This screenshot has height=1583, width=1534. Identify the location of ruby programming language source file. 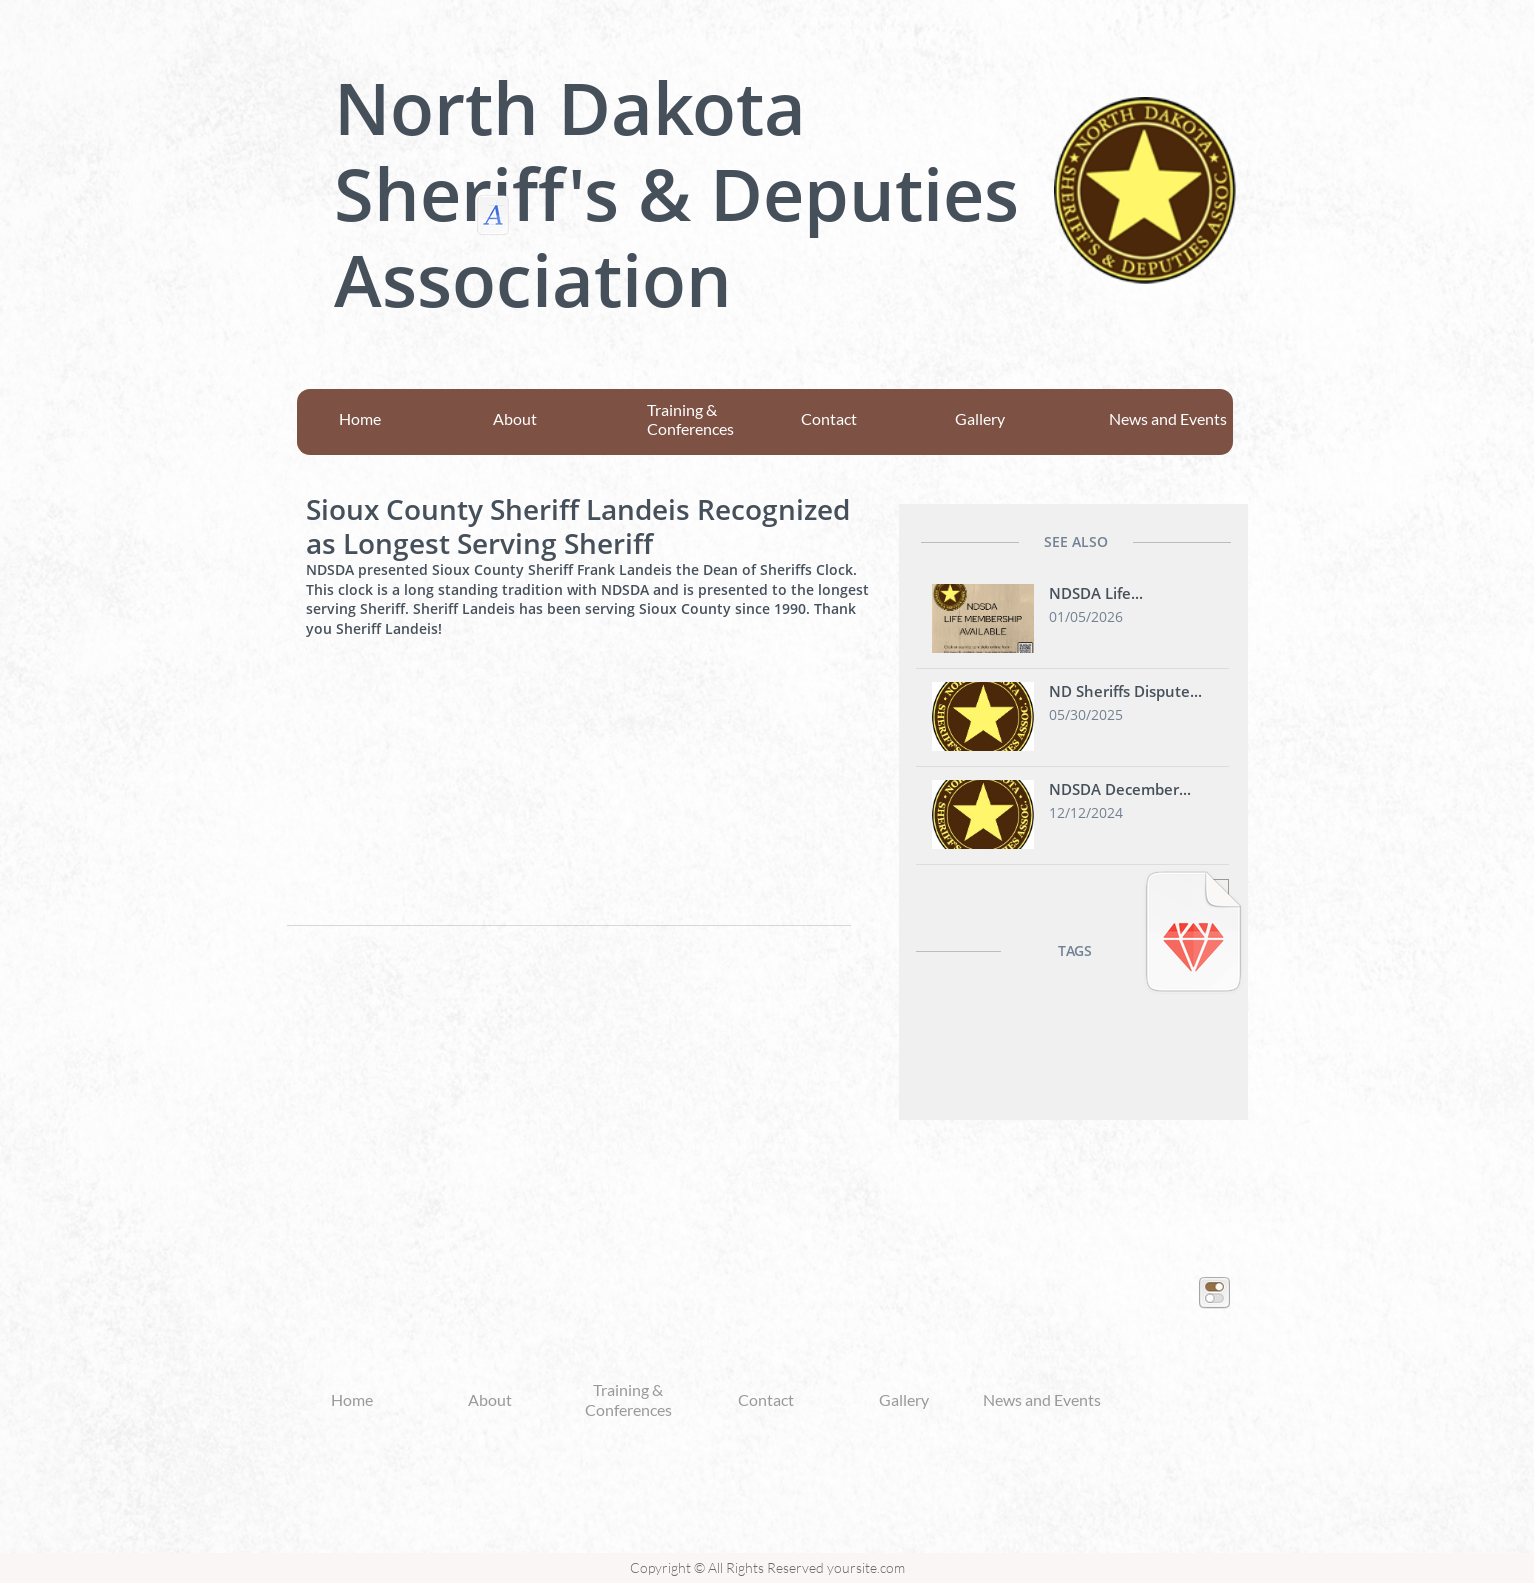
(1193, 931).